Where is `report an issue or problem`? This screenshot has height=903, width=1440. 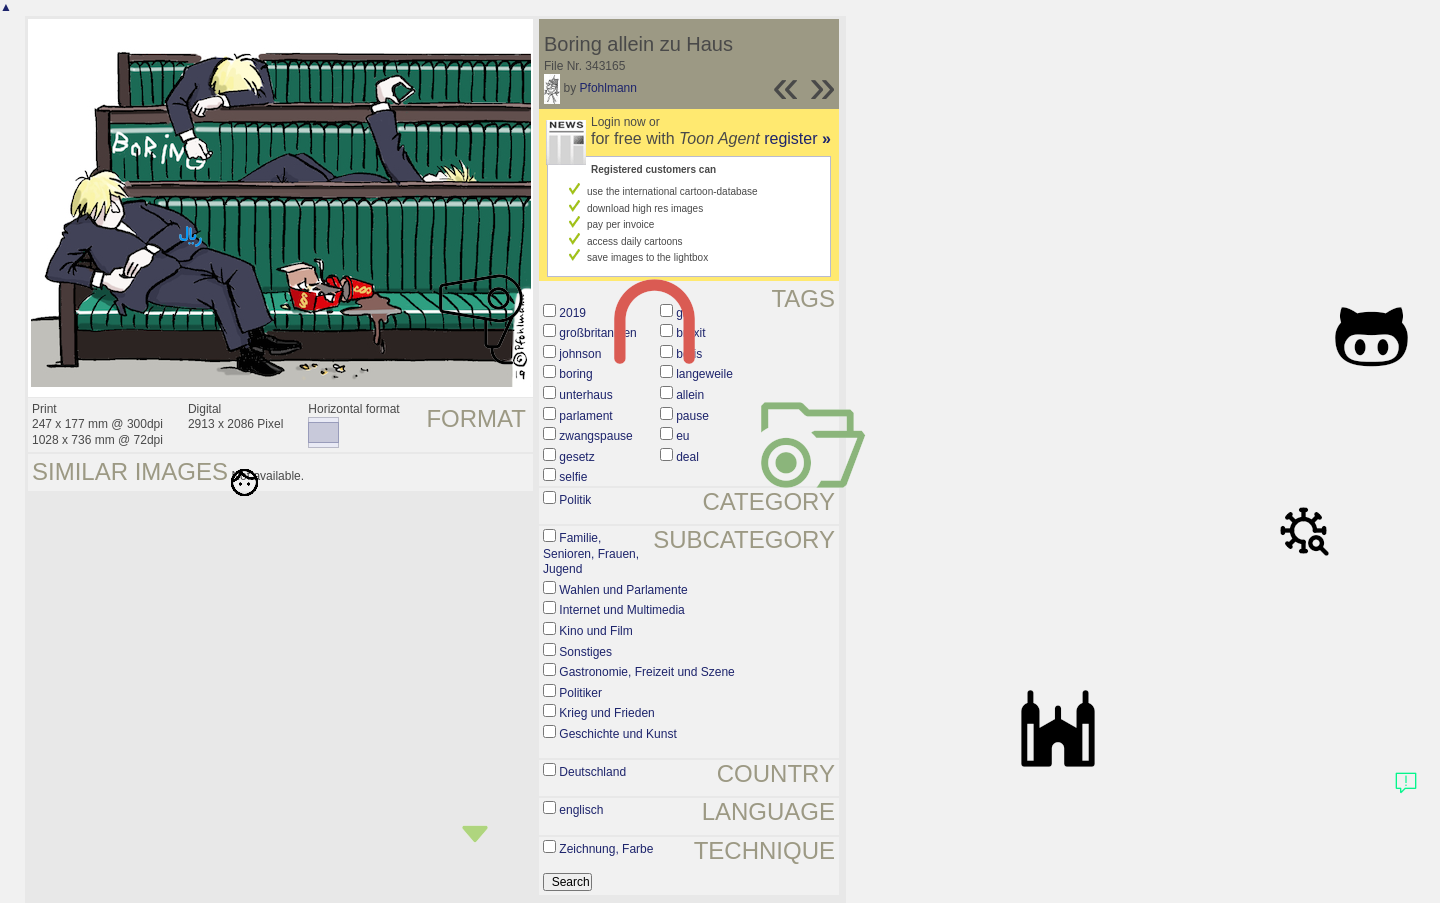
report an issue or problem is located at coordinates (1406, 783).